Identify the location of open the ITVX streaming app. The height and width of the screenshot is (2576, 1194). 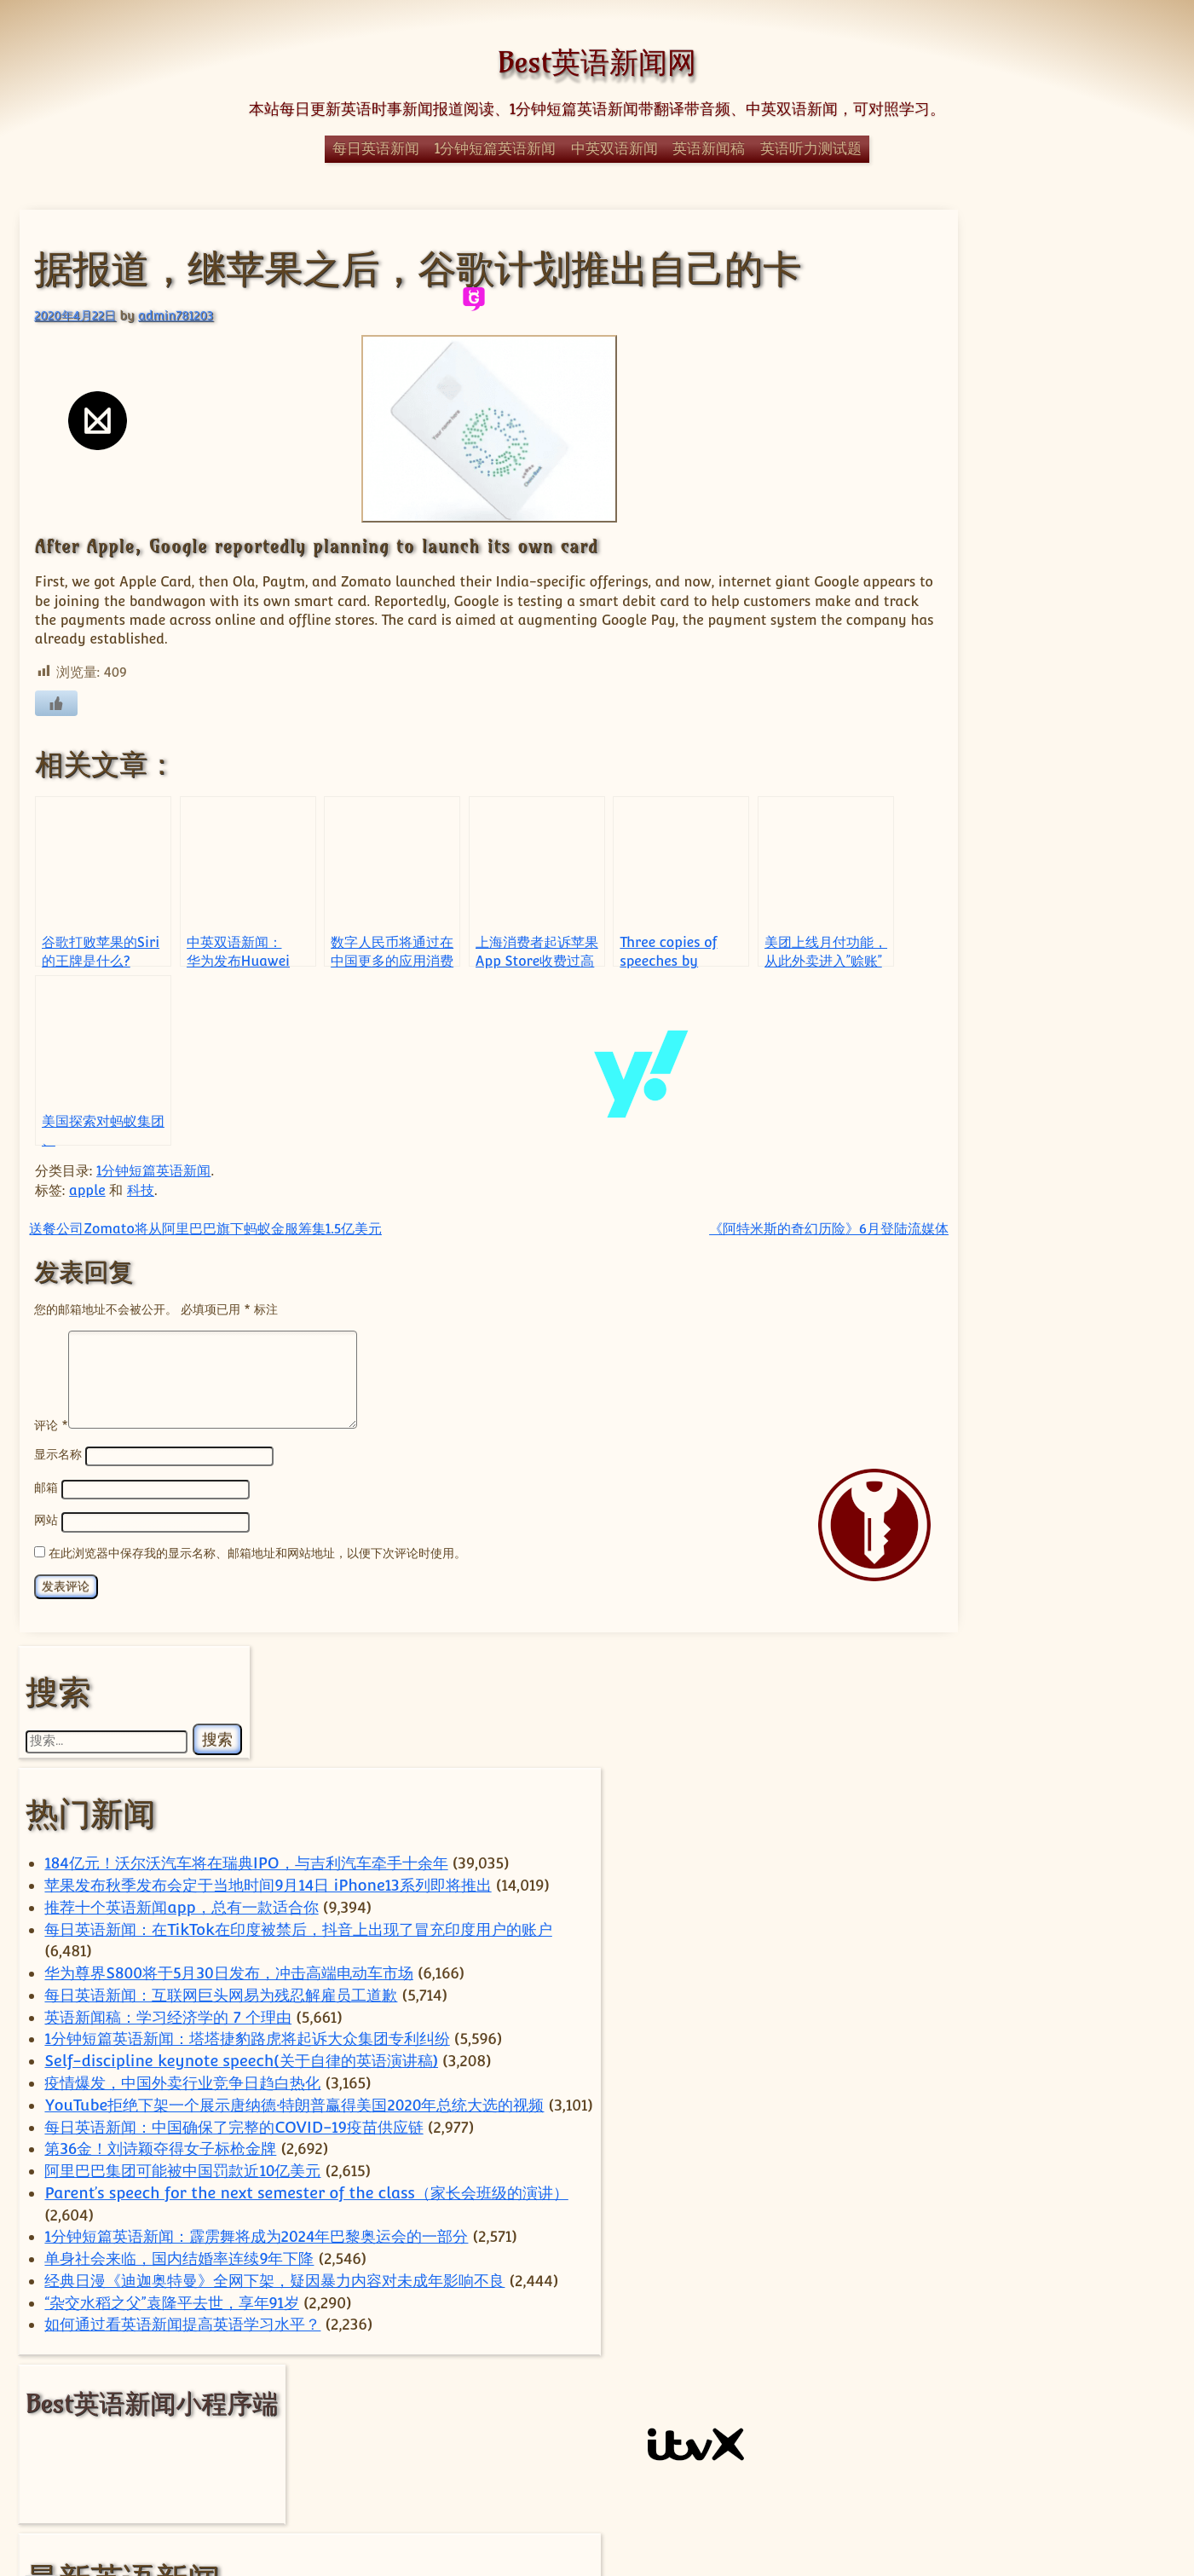
(695, 2444).